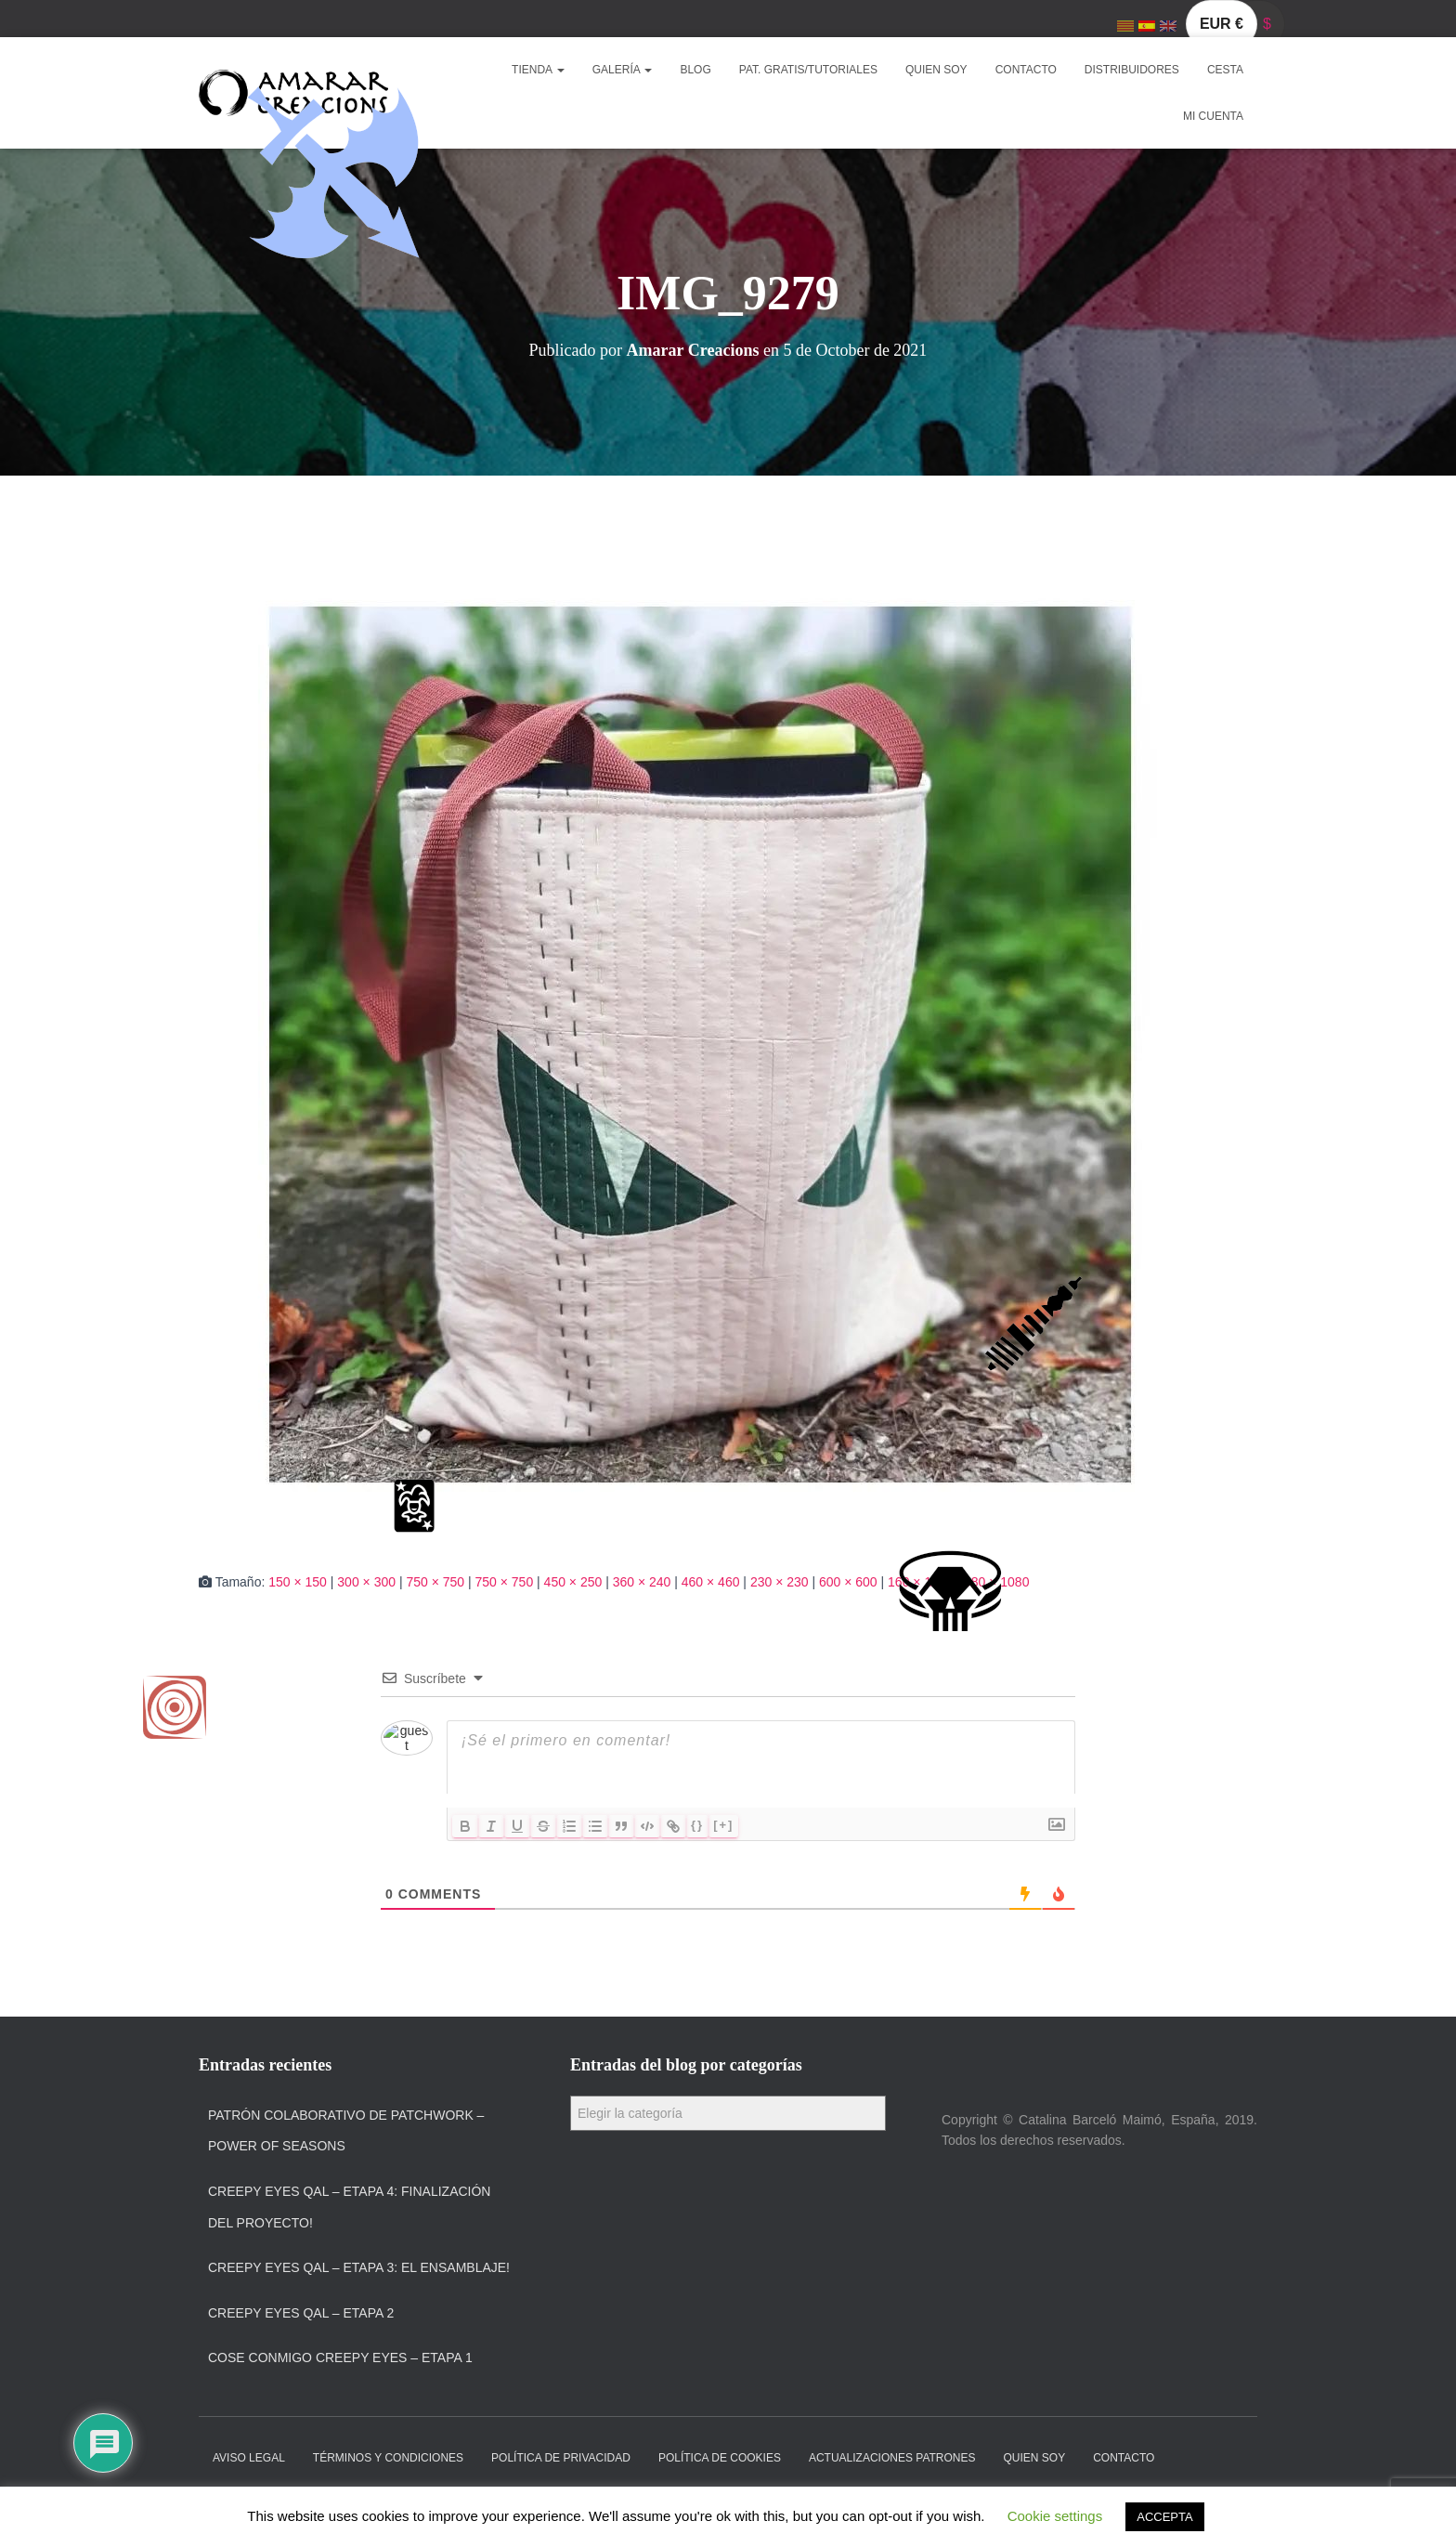 This screenshot has width=1456, height=2547. Describe the element at coordinates (333, 173) in the screenshot. I see `equip a bat-themed blade weapon` at that location.